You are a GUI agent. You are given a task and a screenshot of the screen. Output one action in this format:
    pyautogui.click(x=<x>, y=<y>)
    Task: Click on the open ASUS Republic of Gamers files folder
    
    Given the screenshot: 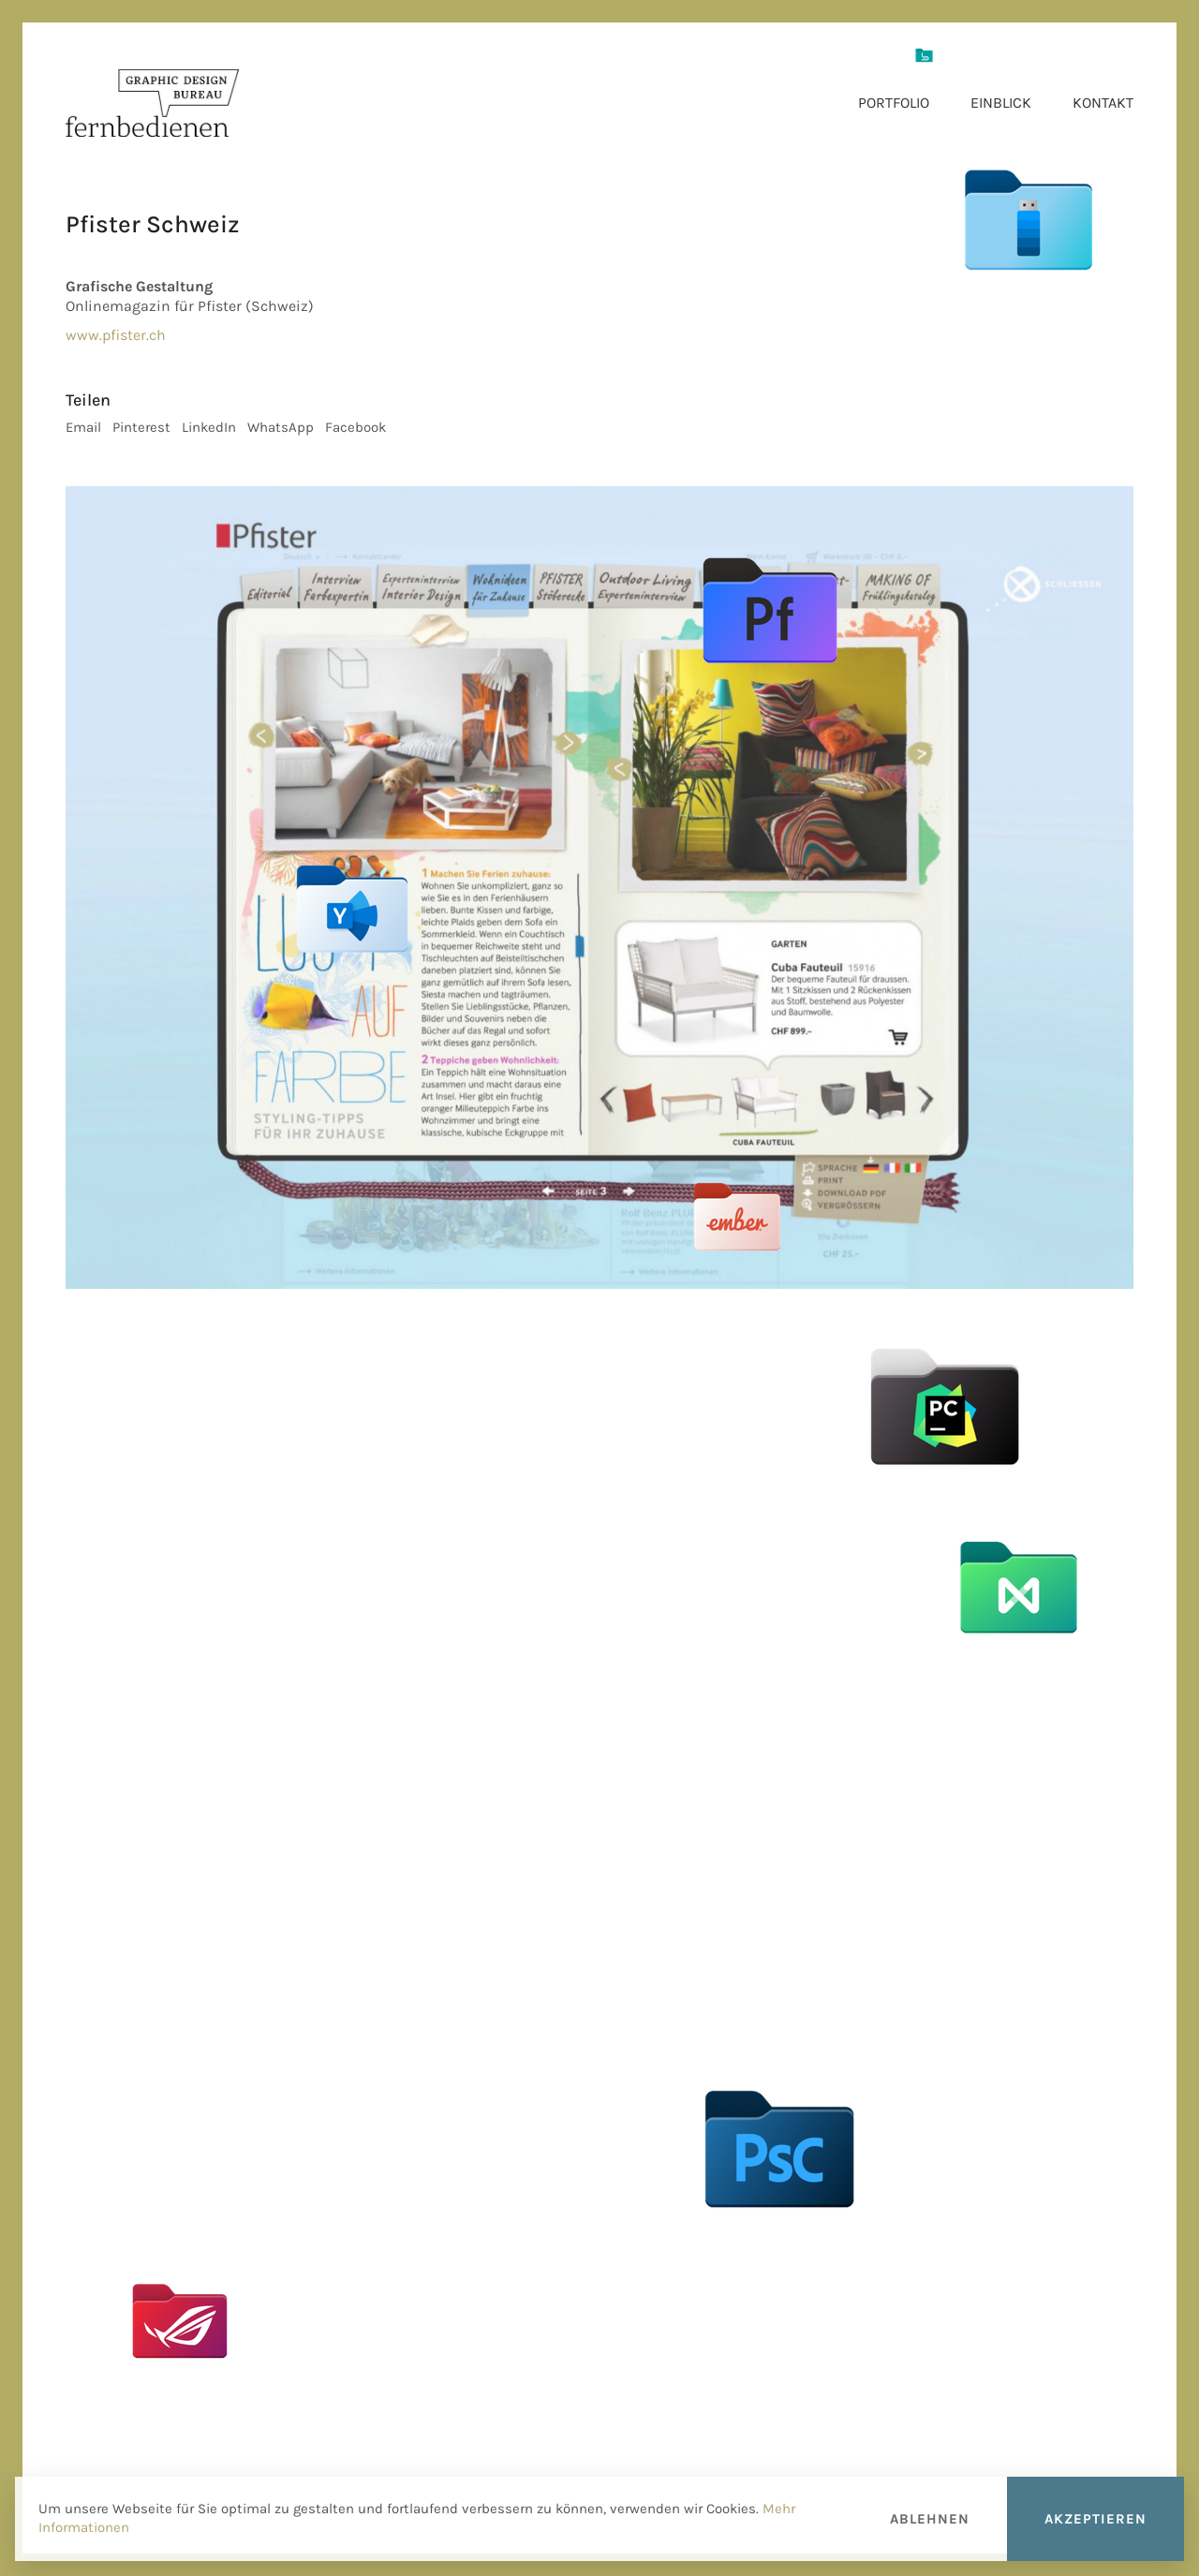 What is the action you would take?
    pyautogui.click(x=179, y=2323)
    